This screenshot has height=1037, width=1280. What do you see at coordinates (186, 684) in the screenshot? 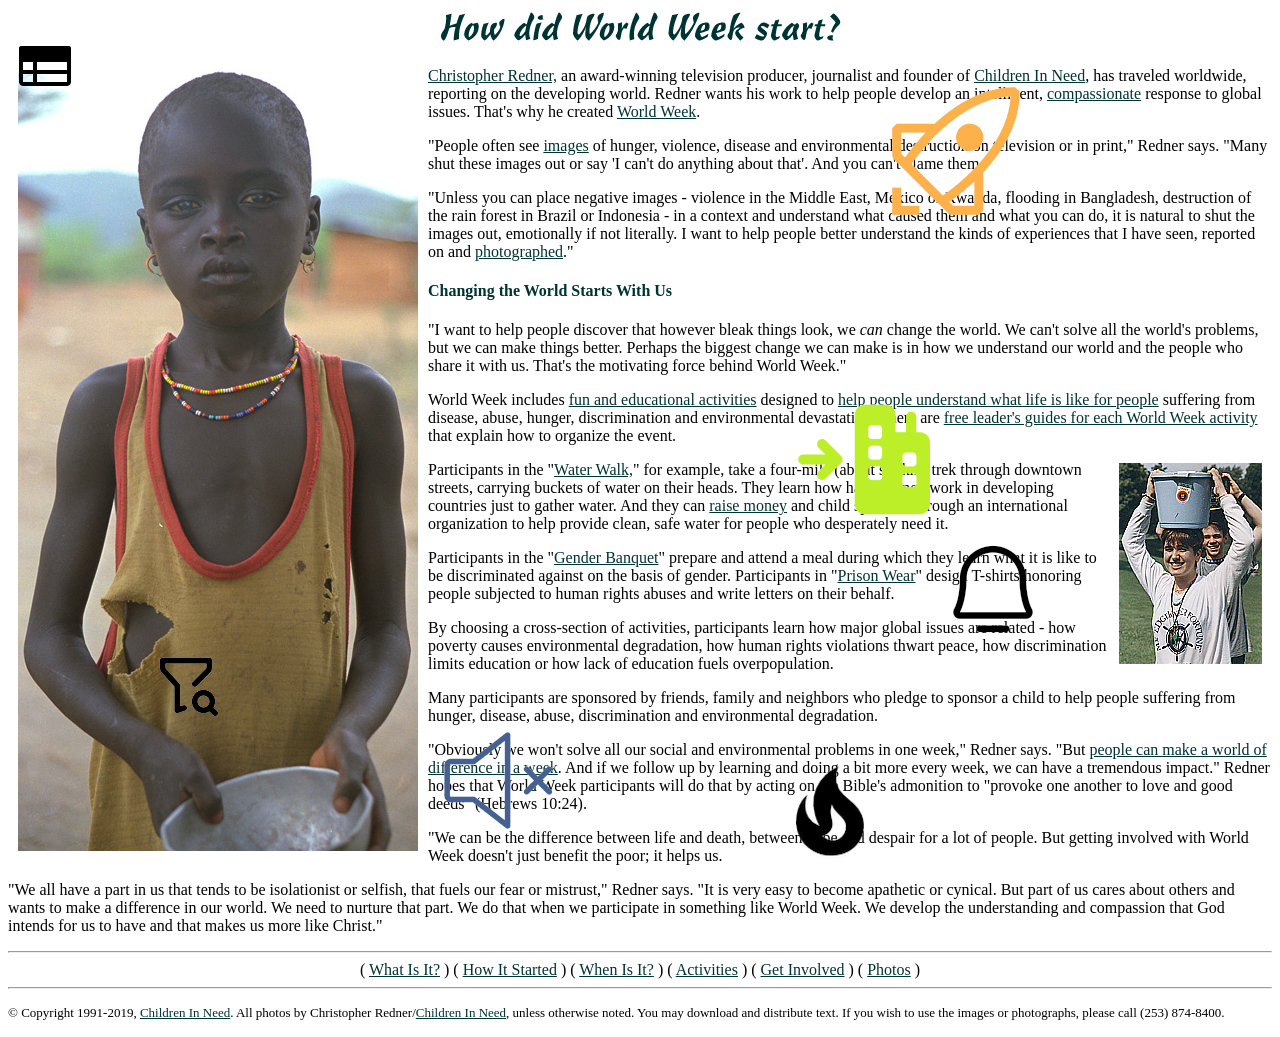
I see `search within filtered results` at bounding box center [186, 684].